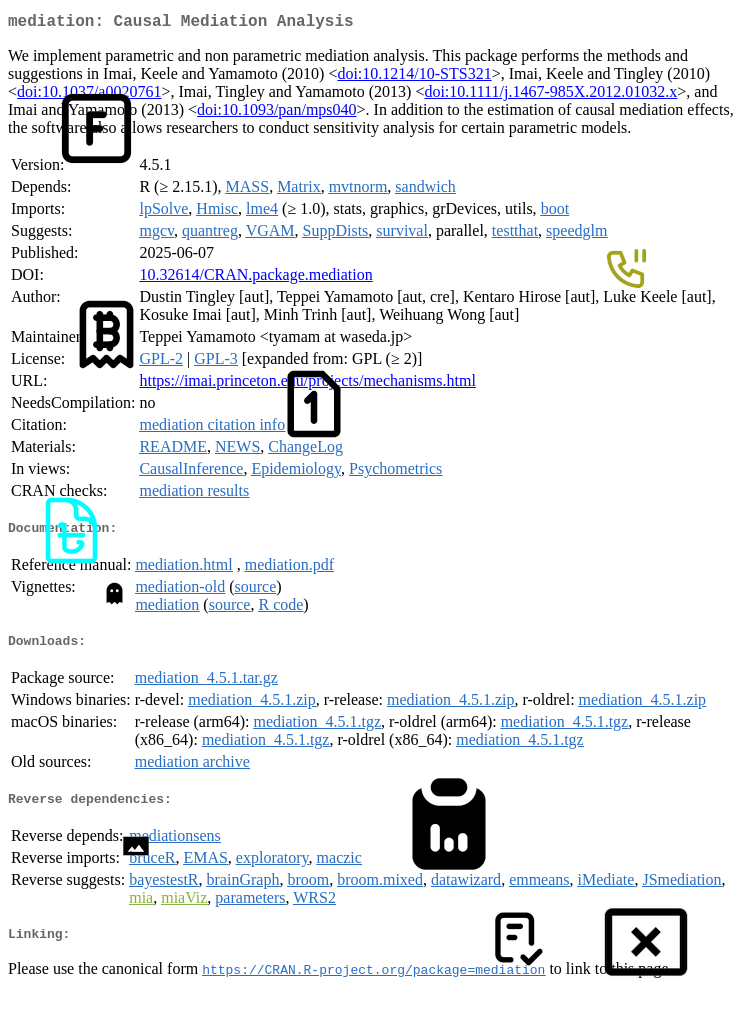 This screenshot has width=751, height=1010. Describe the element at coordinates (136, 846) in the screenshot. I see `view panorama or wide-angle photos` at that location.